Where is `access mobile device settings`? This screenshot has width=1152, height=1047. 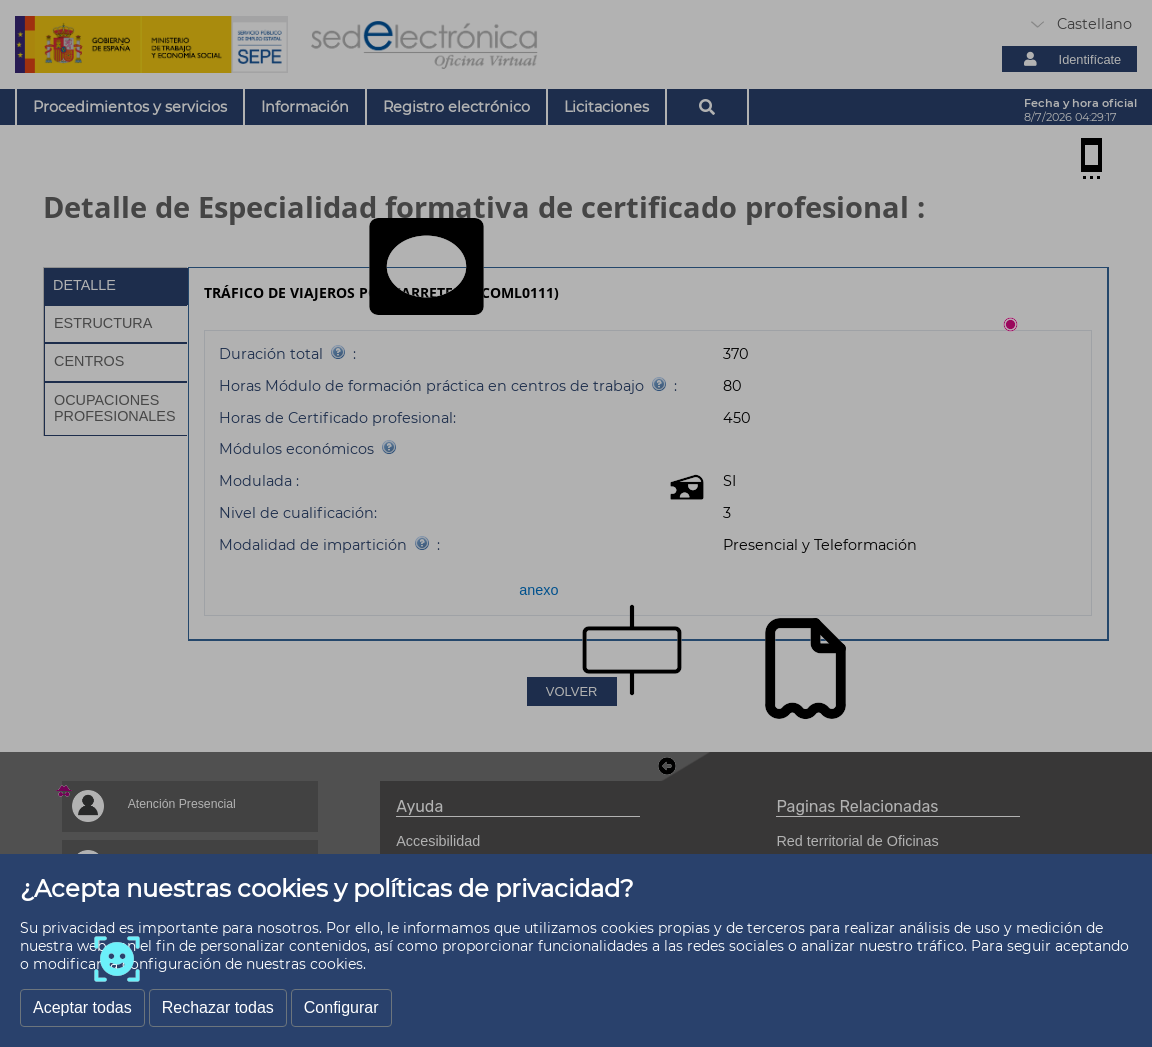 access mobile device settings is located at coordinates (1091, 158).